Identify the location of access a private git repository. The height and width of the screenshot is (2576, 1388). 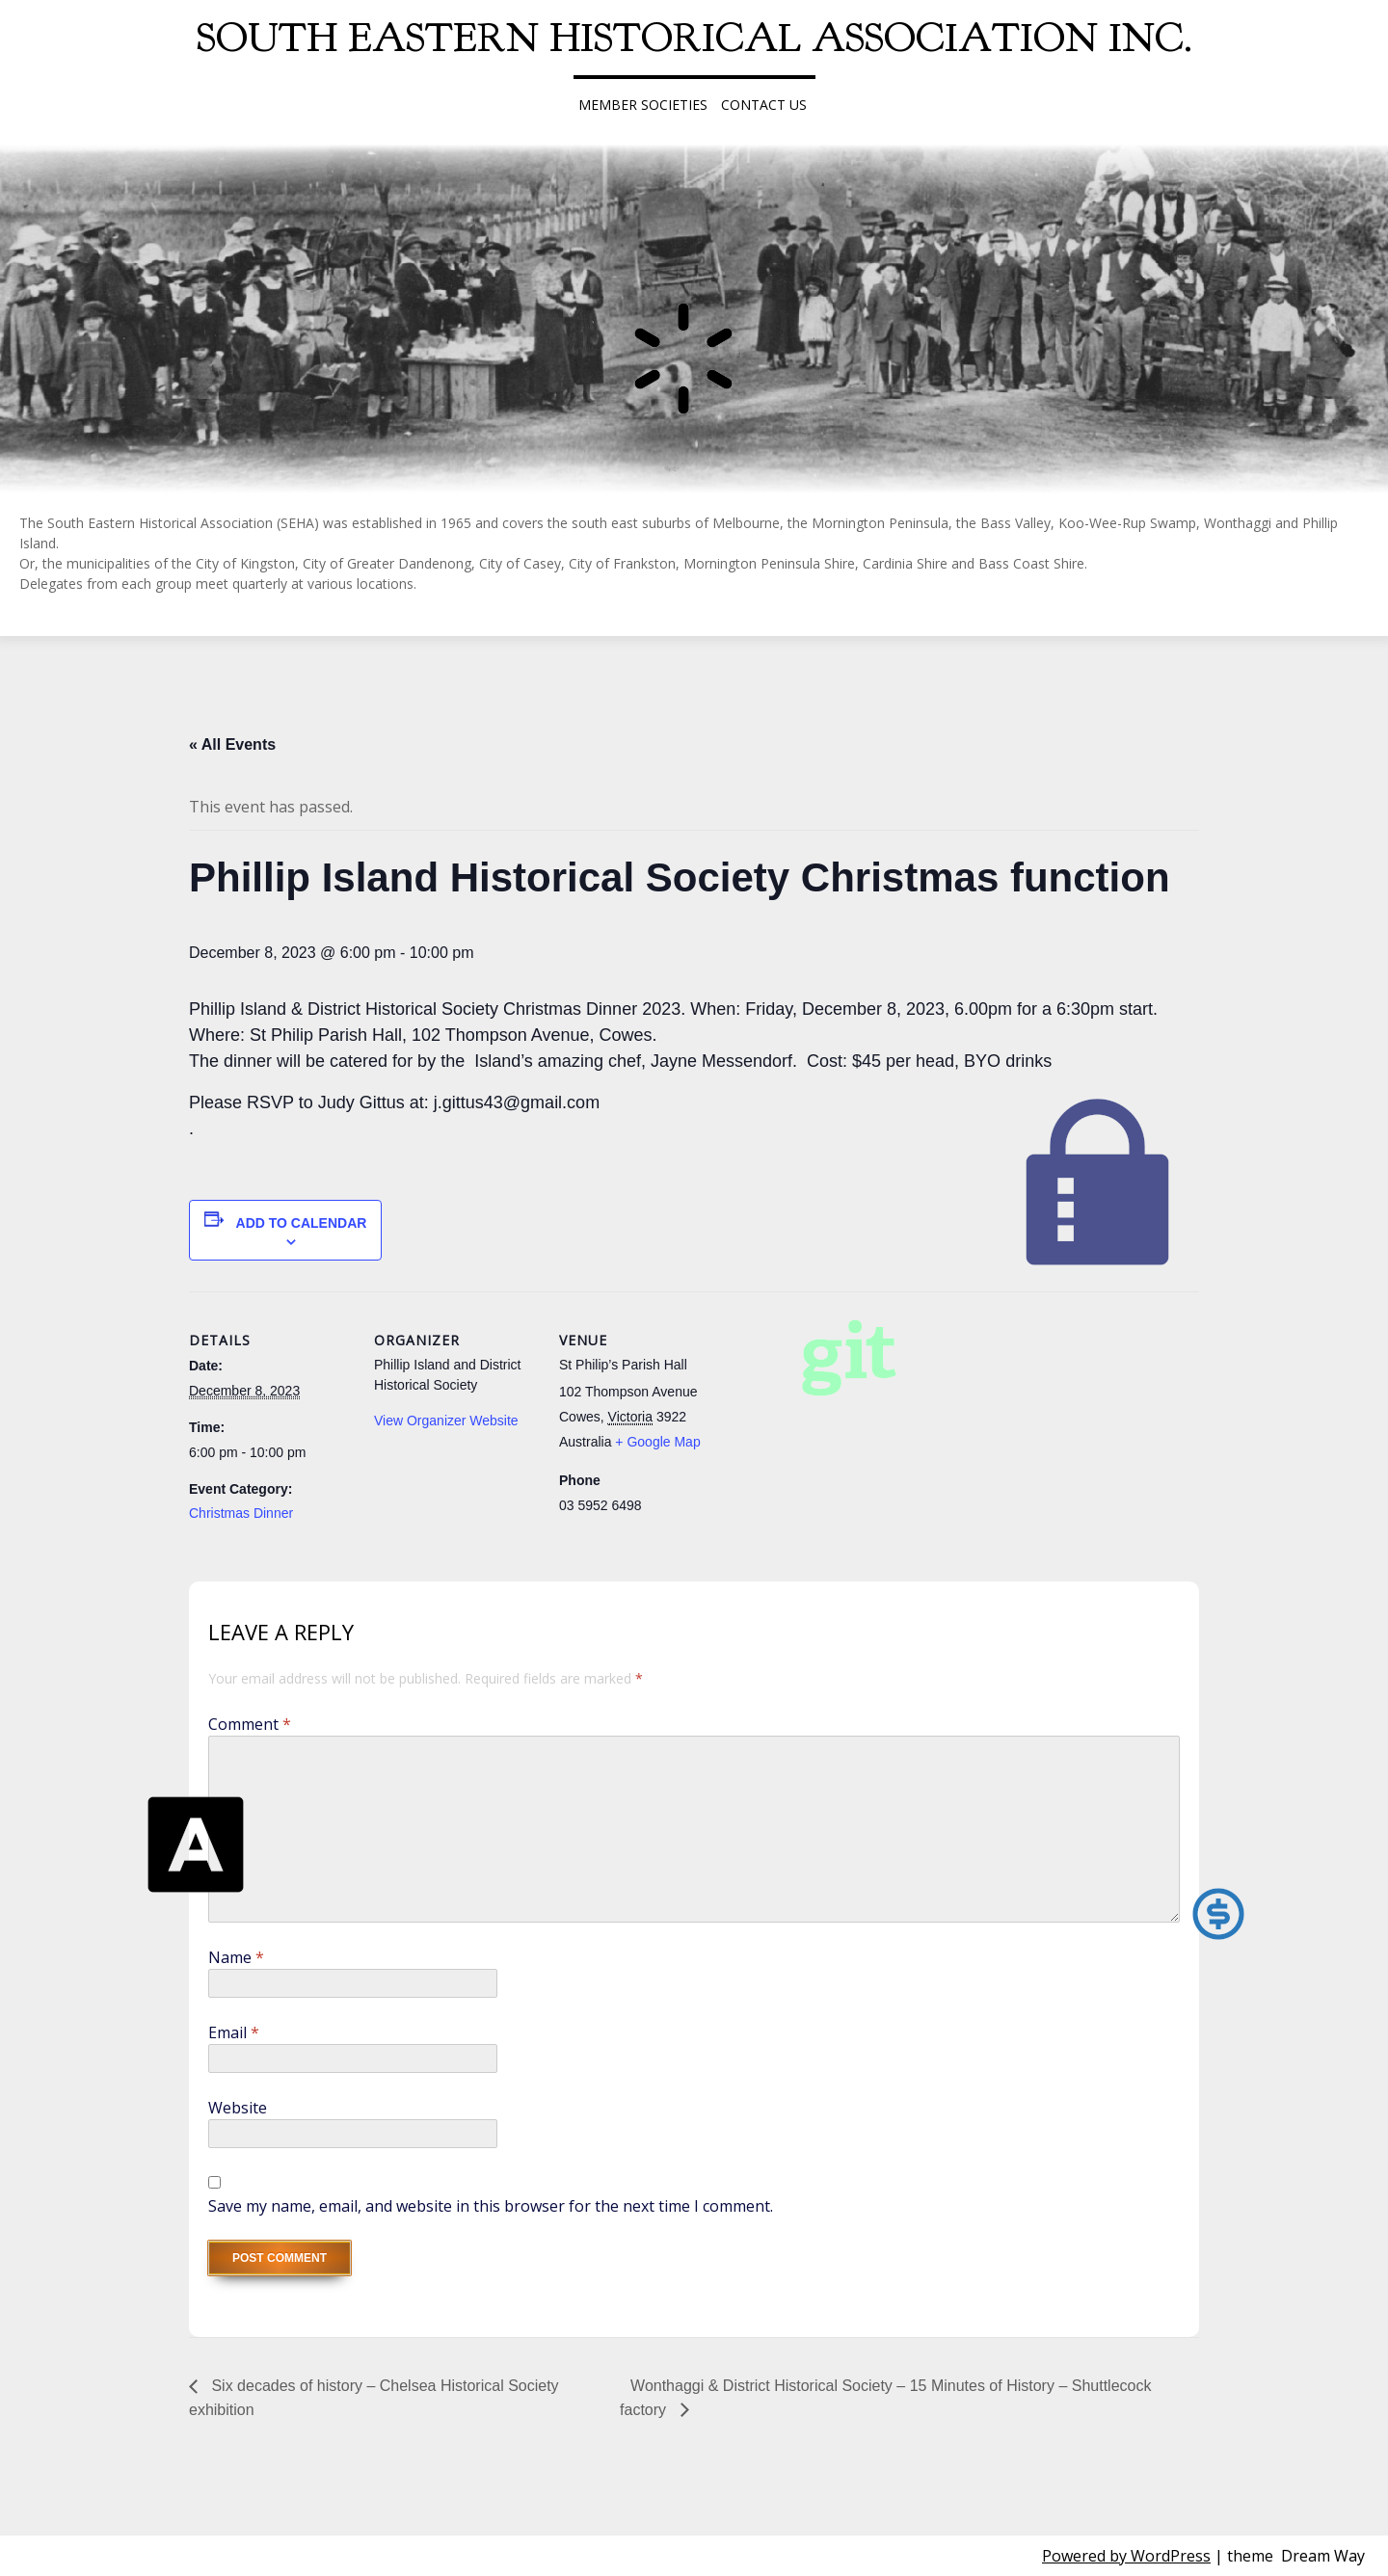
(1097, 1185).